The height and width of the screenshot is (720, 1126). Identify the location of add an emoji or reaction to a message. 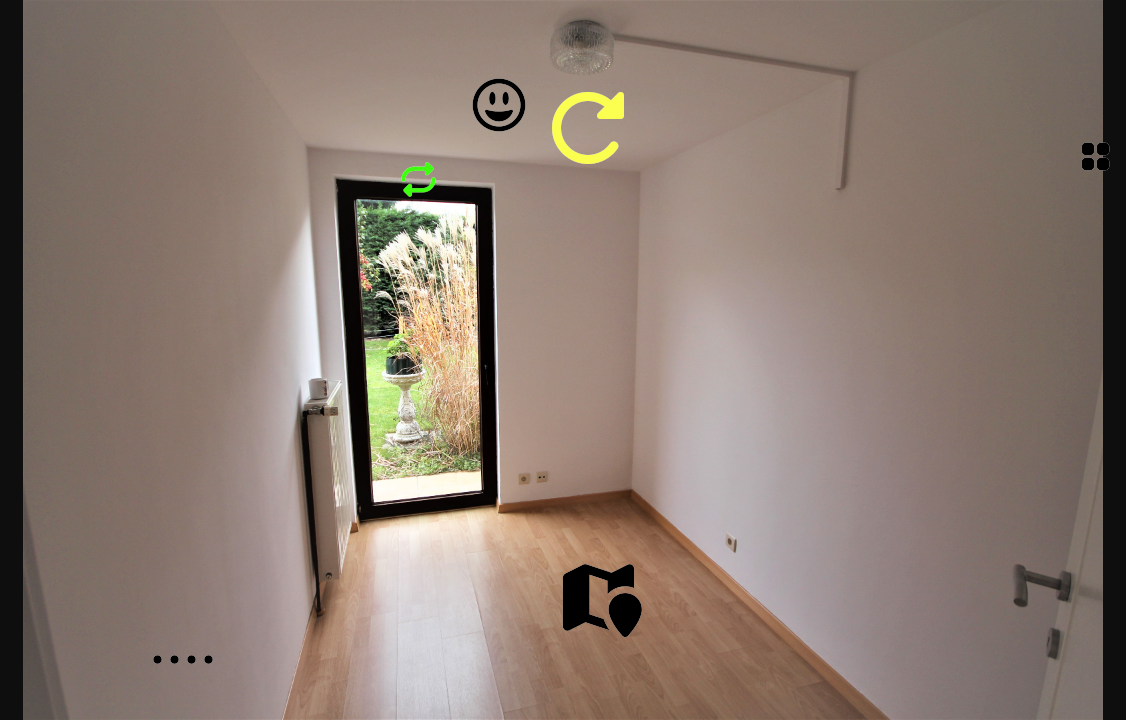
(499, 105).